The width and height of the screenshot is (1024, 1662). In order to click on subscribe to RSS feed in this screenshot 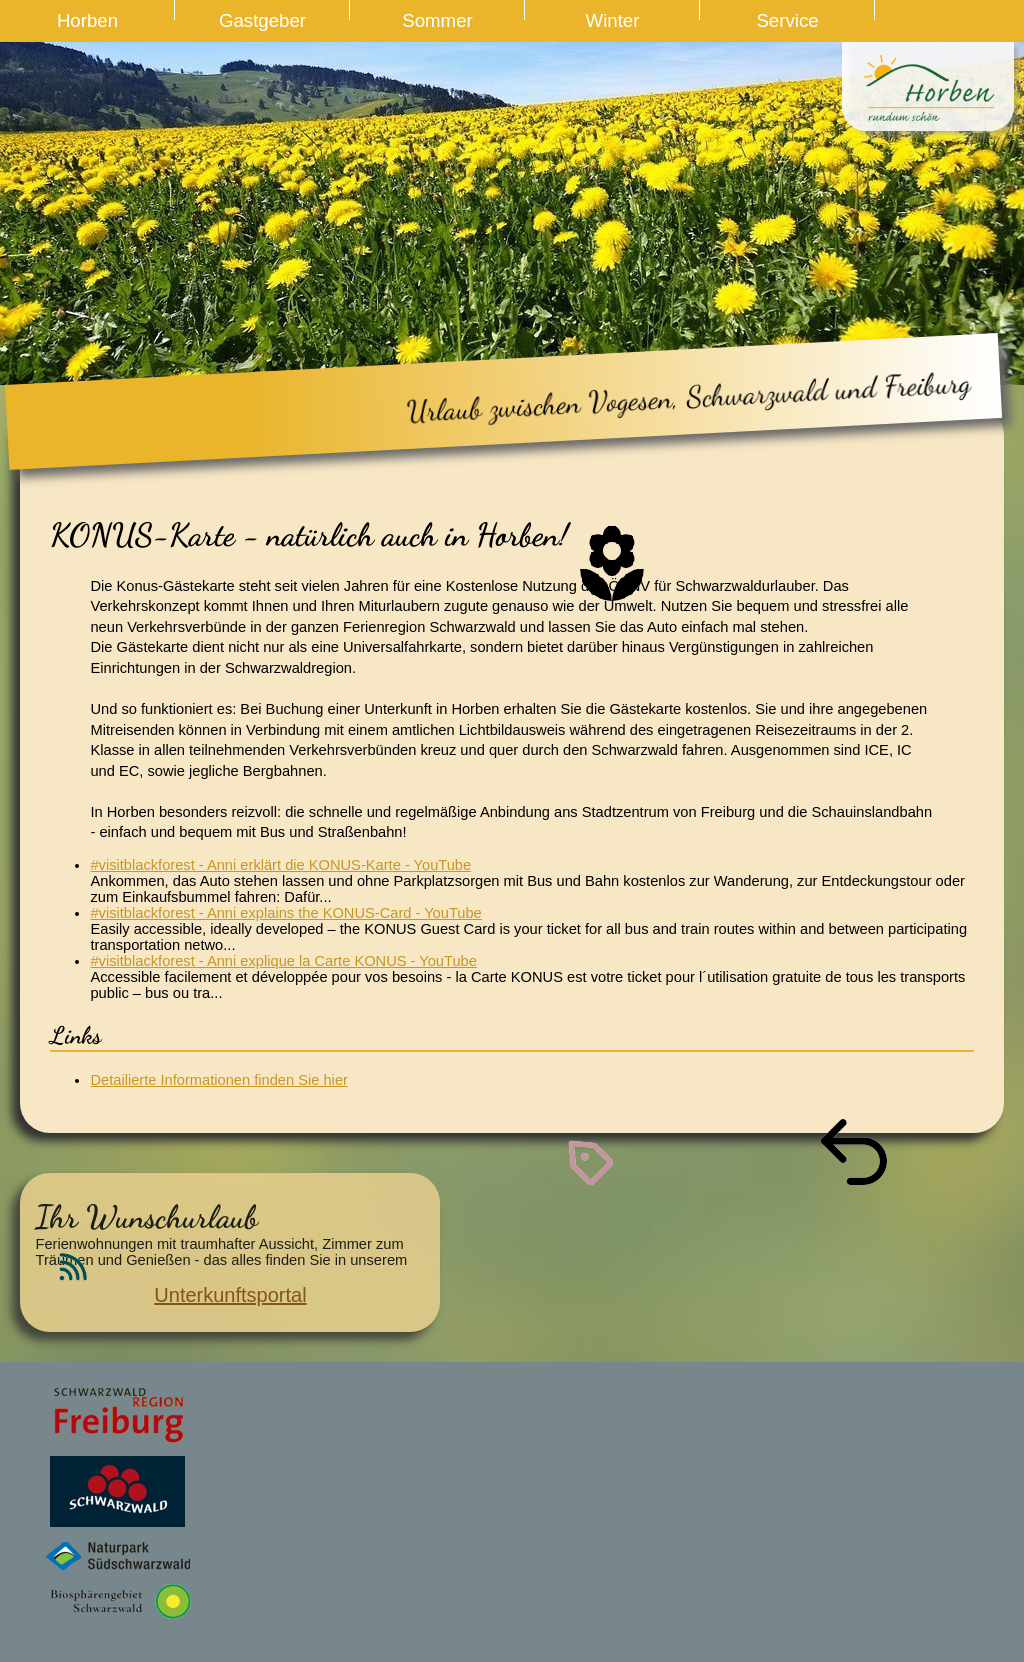, I will do `click(72, 1268)`.